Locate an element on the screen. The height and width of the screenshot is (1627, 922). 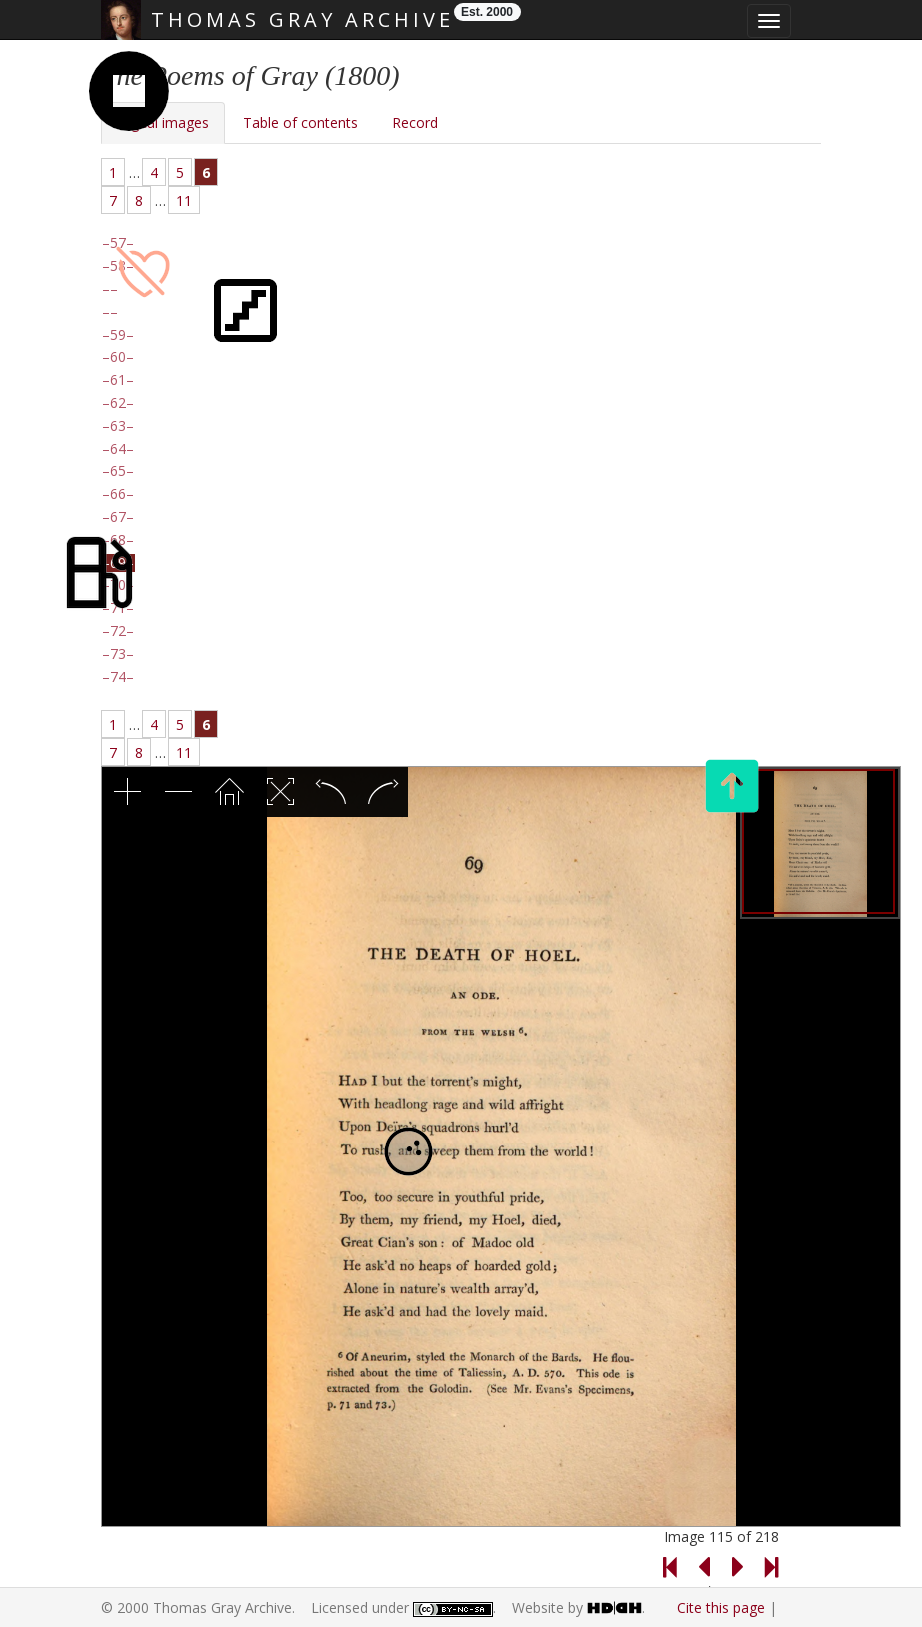
find nearby gas stations is located at coordinates (98, 572).